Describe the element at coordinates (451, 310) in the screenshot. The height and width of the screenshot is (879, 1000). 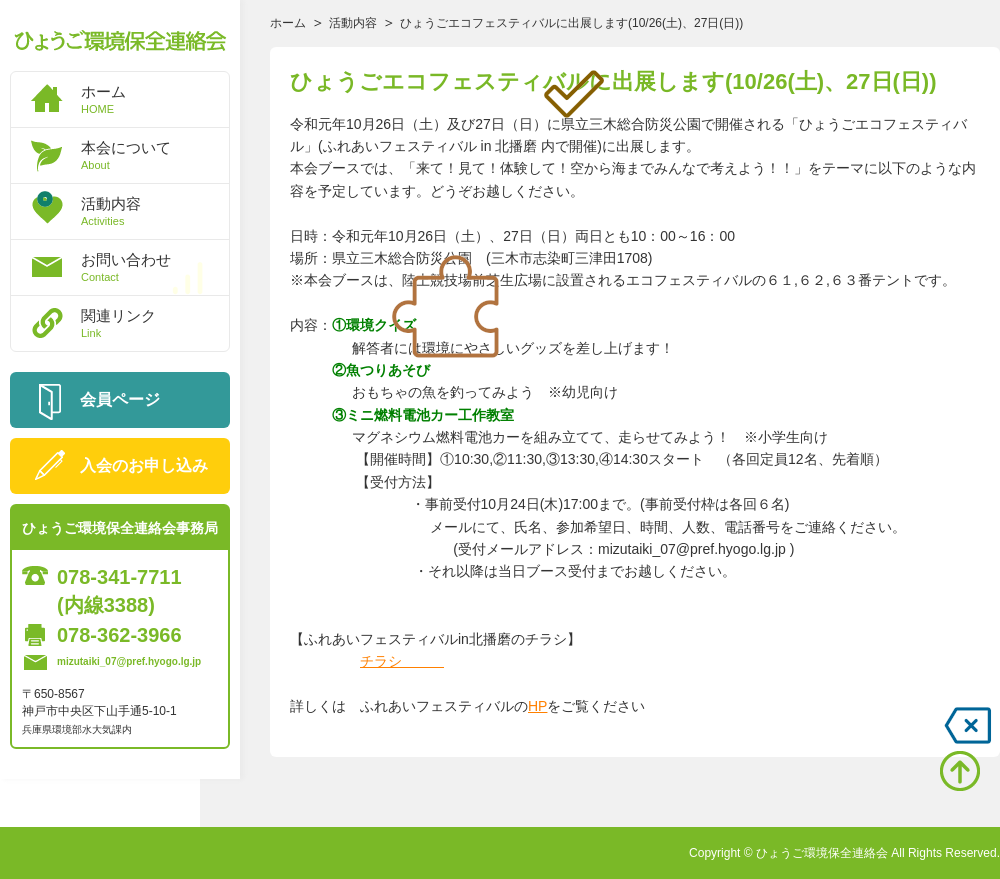
I see `access plugins or extensions` at that location.